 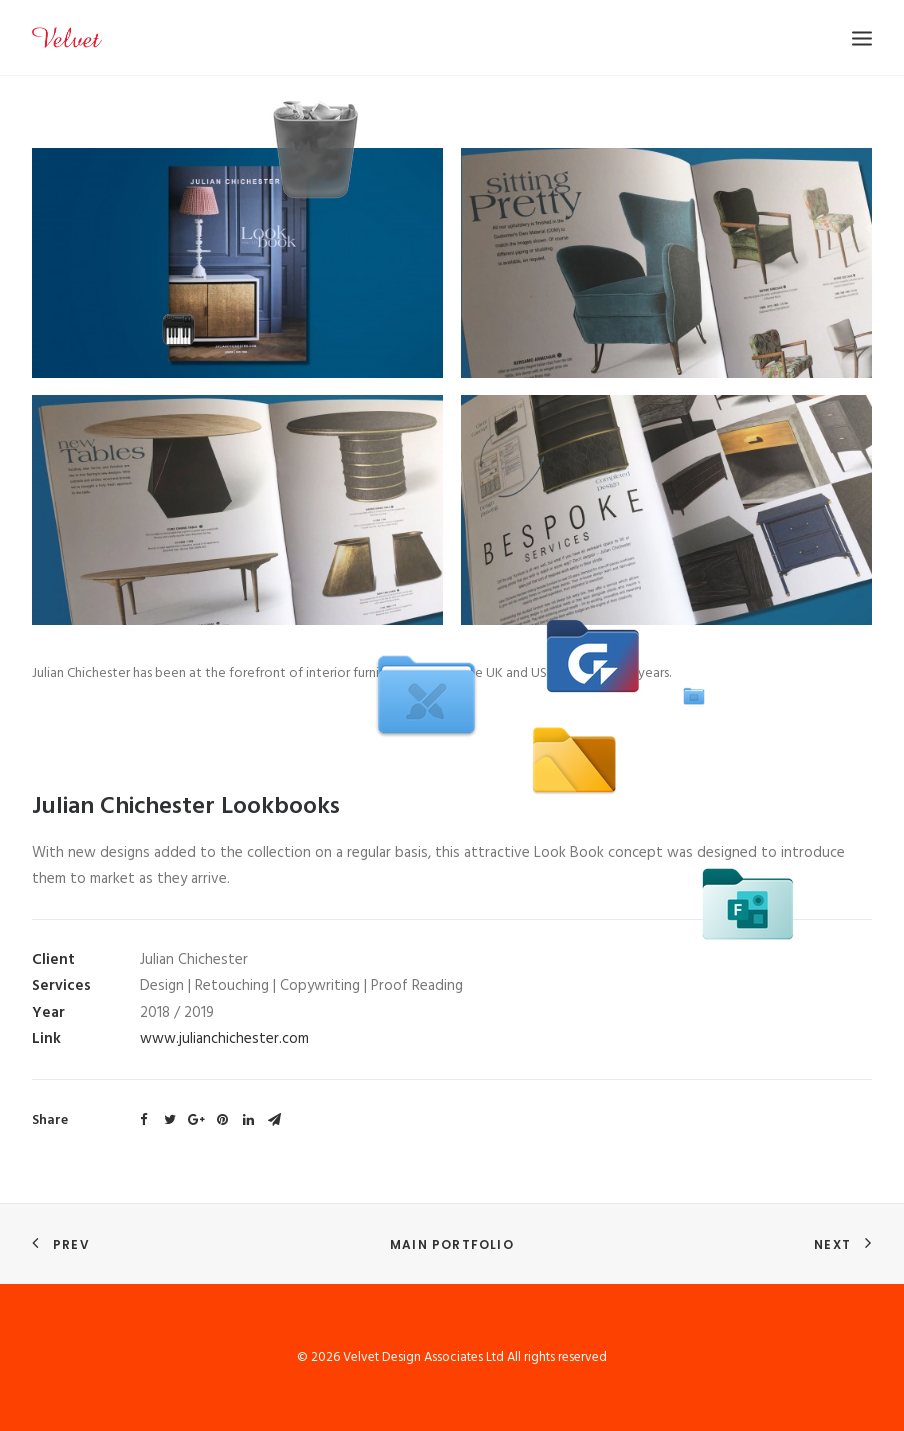 What do you see at coordinates (747, 906) in the screenshot?
I see `folder containing Microsoft Forms files` at bounding box center [747, 906].